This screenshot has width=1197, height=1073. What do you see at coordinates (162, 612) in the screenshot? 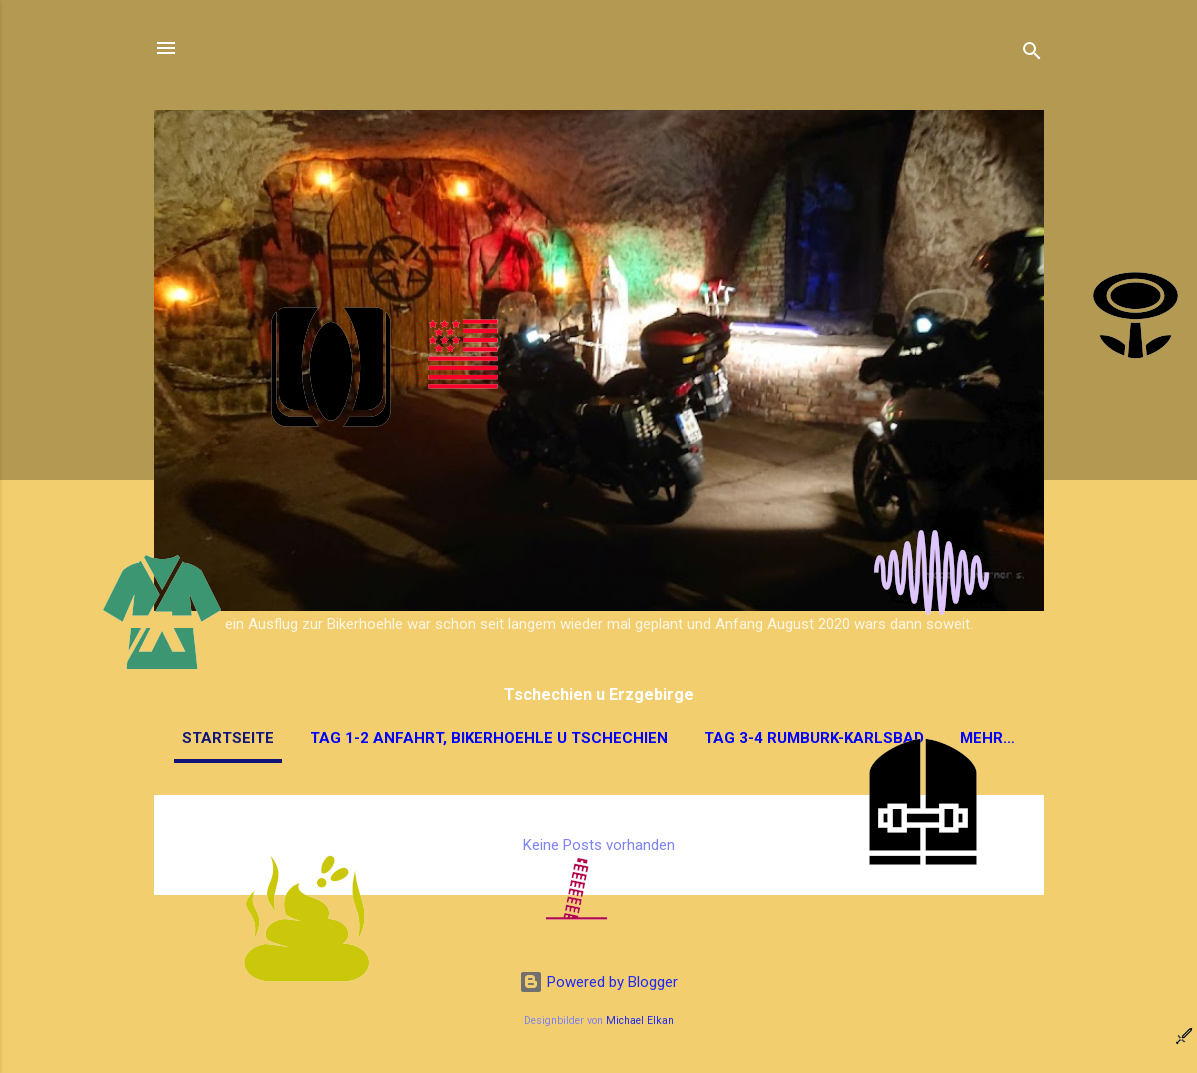
I see `select traditional Japanese clothing item` at bounding box center [162, 612].